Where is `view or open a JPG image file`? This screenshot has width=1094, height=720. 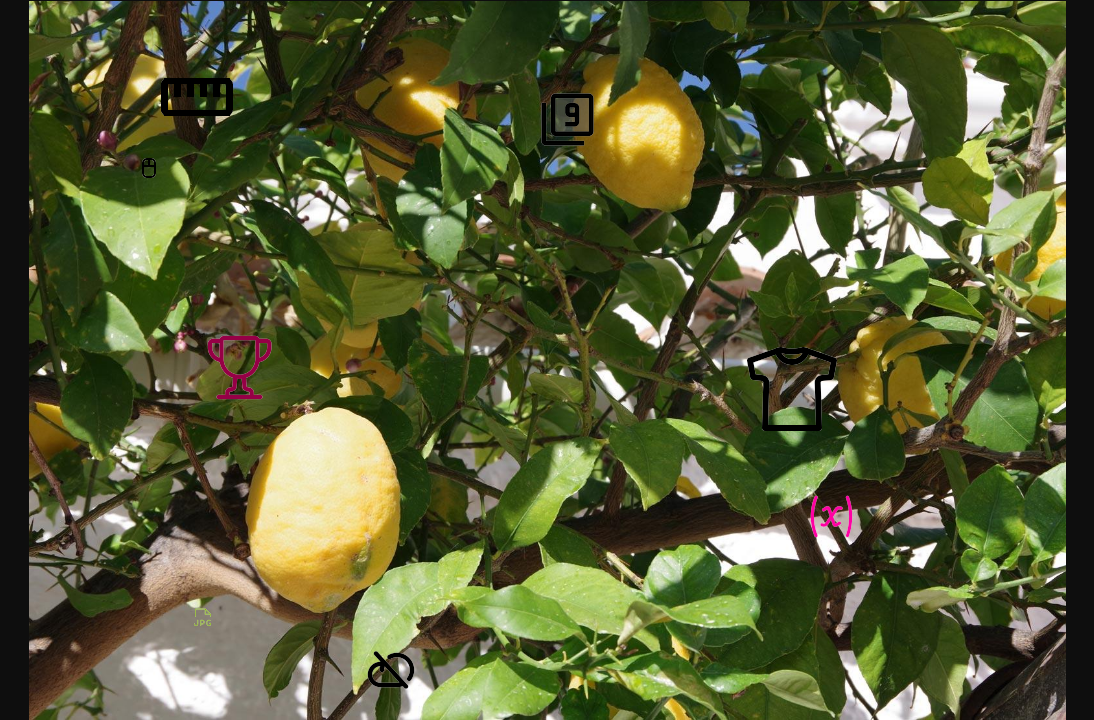 view or open a JPG image file is located at coordinates (203, 618).